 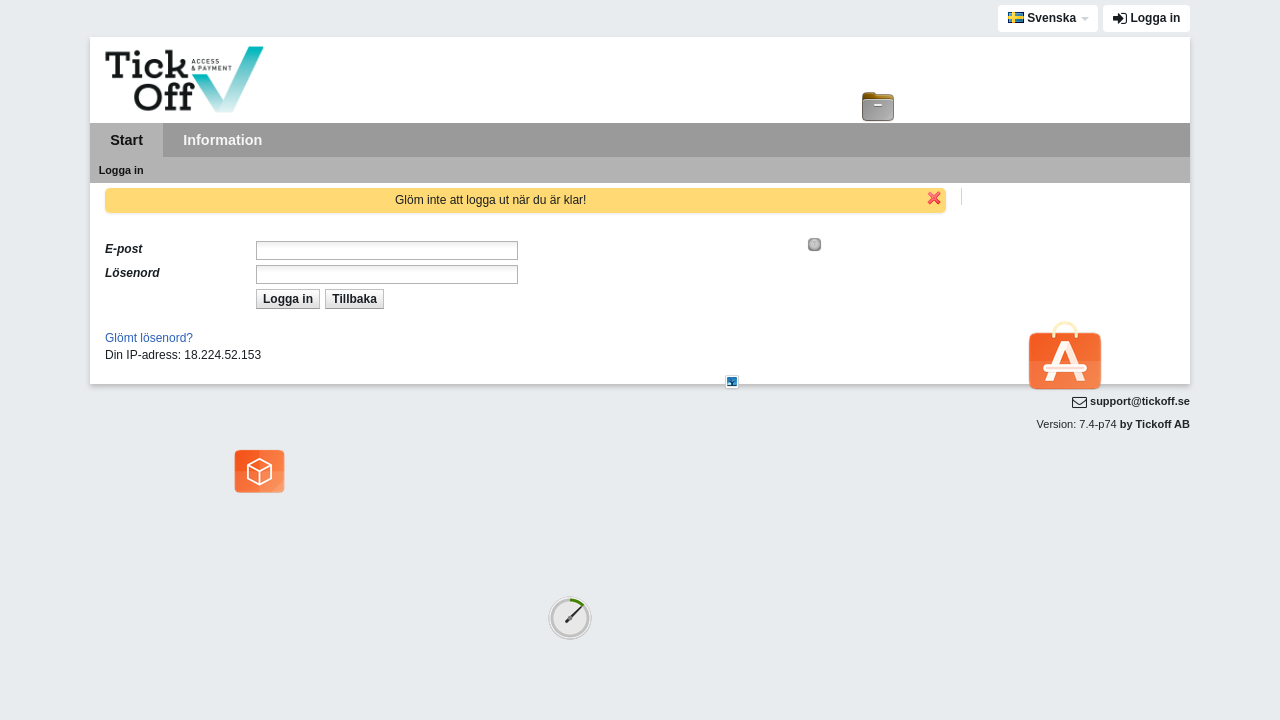 I want to click on open Shotwell photo manager, so click(x=732, y=382).